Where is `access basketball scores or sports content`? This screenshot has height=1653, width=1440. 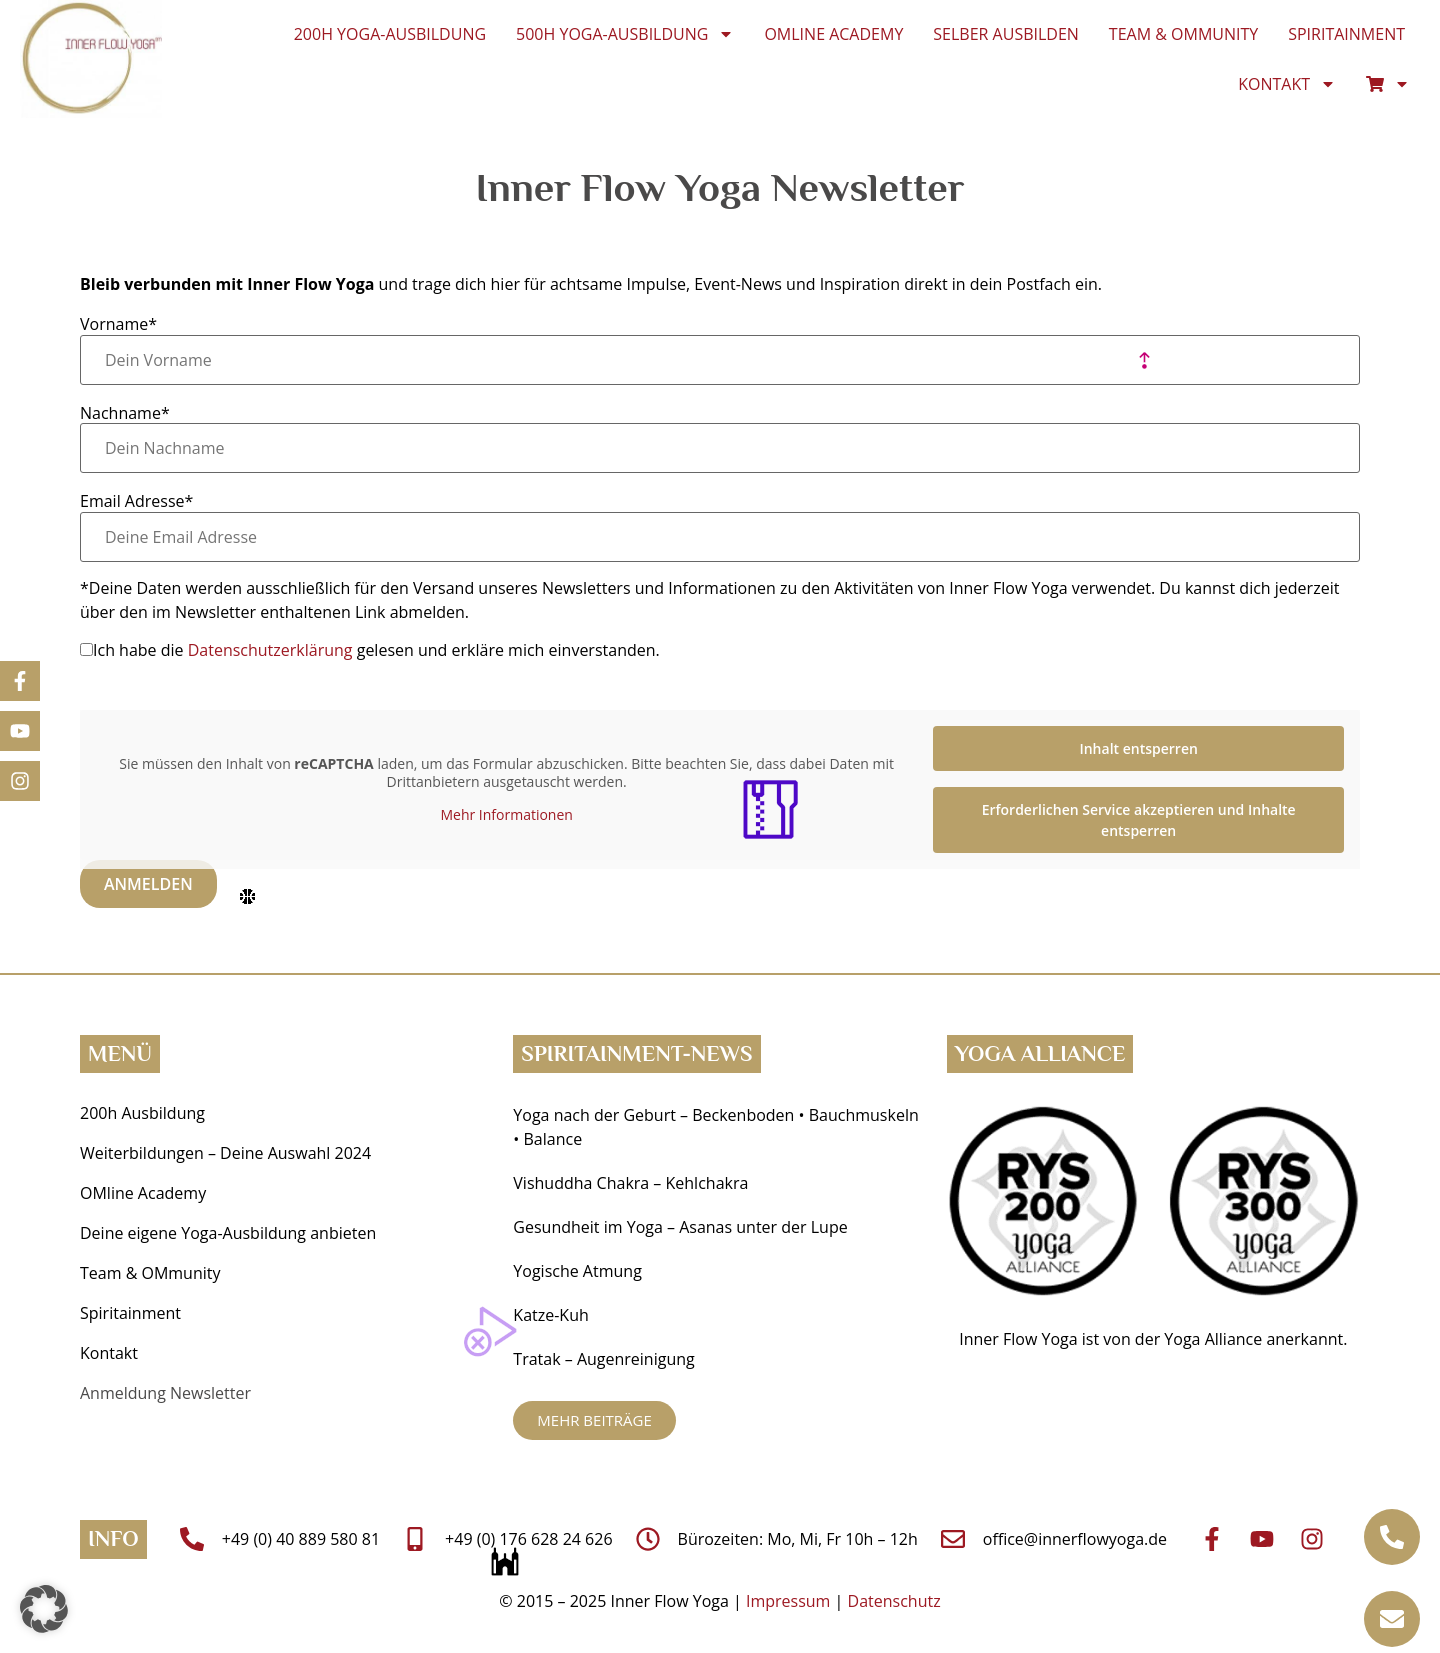 access basketball scores or sports content is located at coordinates (247, 896).